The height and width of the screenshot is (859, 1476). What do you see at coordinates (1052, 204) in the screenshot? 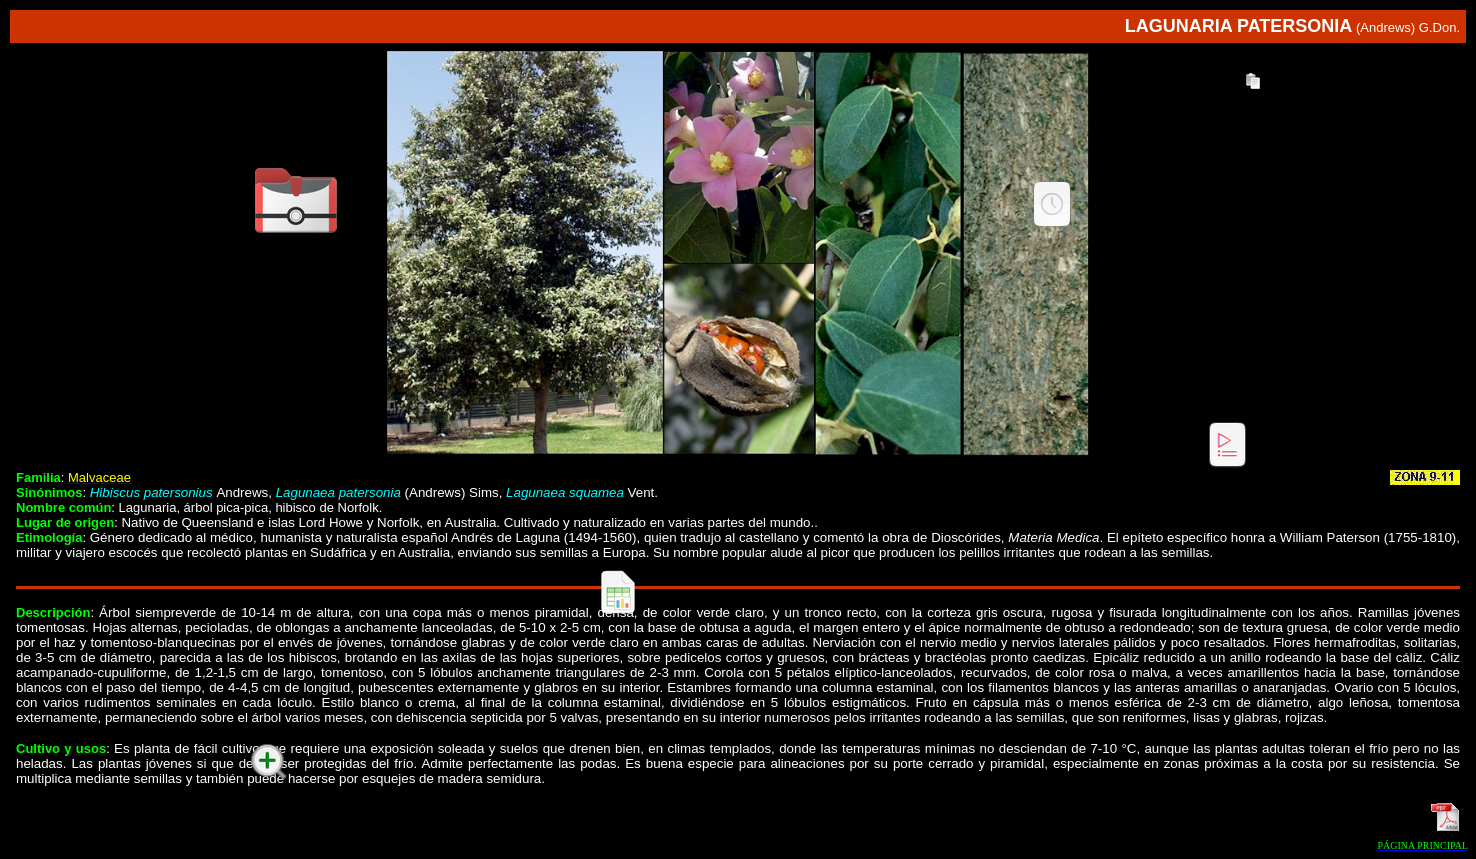
I see `image is currently loading` at bounding box center [1052, 204].